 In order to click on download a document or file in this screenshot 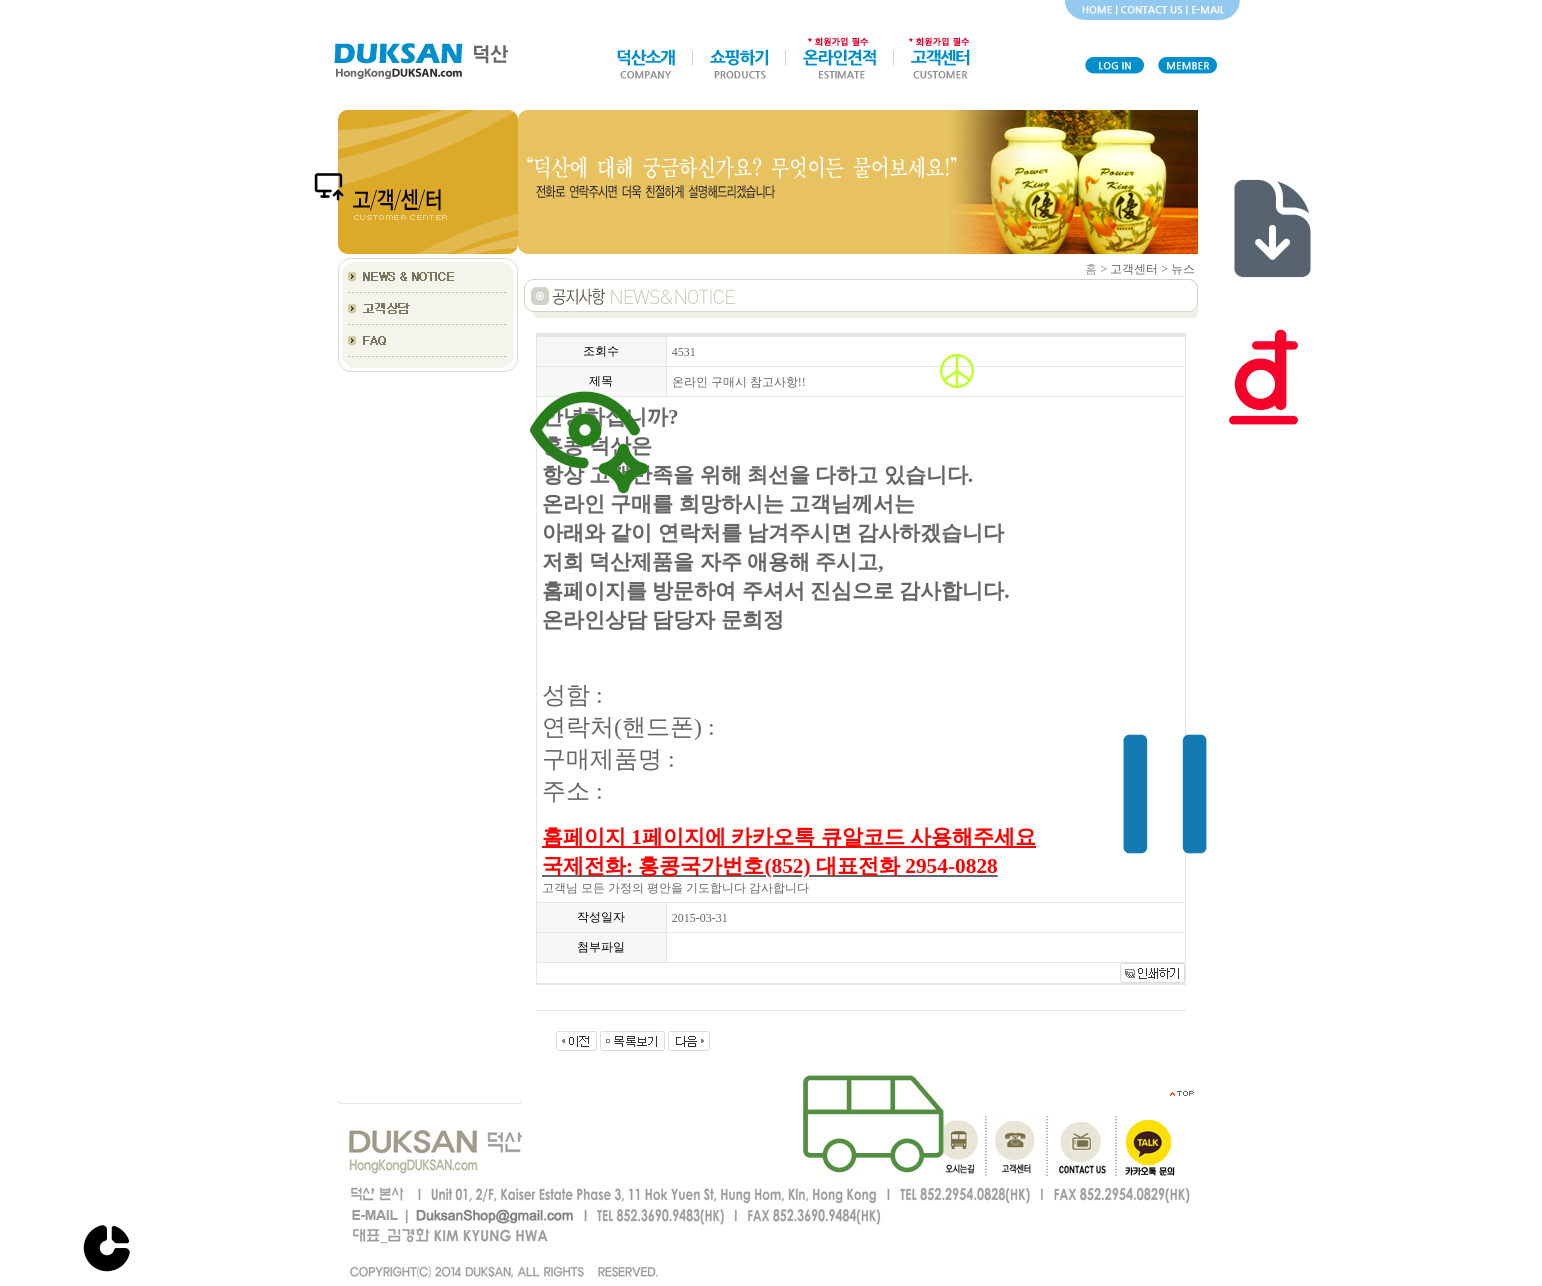, I will do `click(1272, 228)`.